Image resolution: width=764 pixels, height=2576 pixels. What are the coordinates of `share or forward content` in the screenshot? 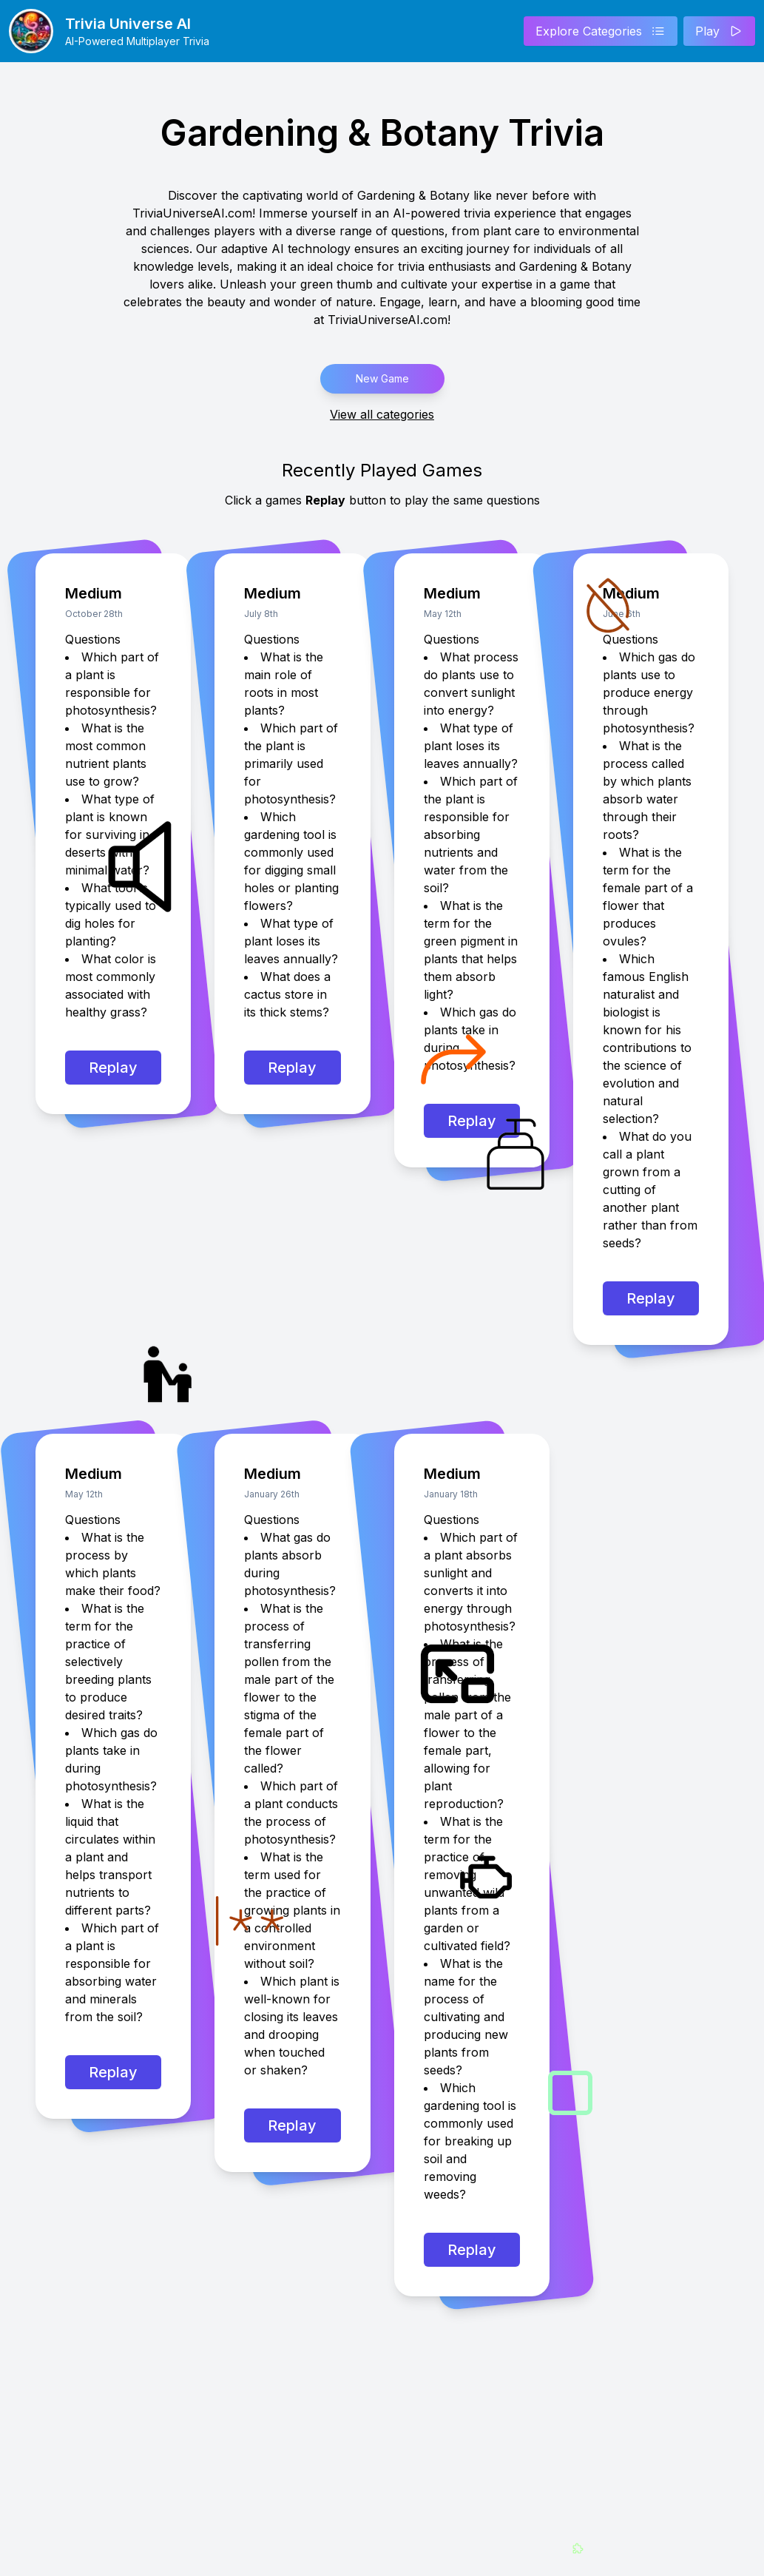 It's located at (453, 1059).